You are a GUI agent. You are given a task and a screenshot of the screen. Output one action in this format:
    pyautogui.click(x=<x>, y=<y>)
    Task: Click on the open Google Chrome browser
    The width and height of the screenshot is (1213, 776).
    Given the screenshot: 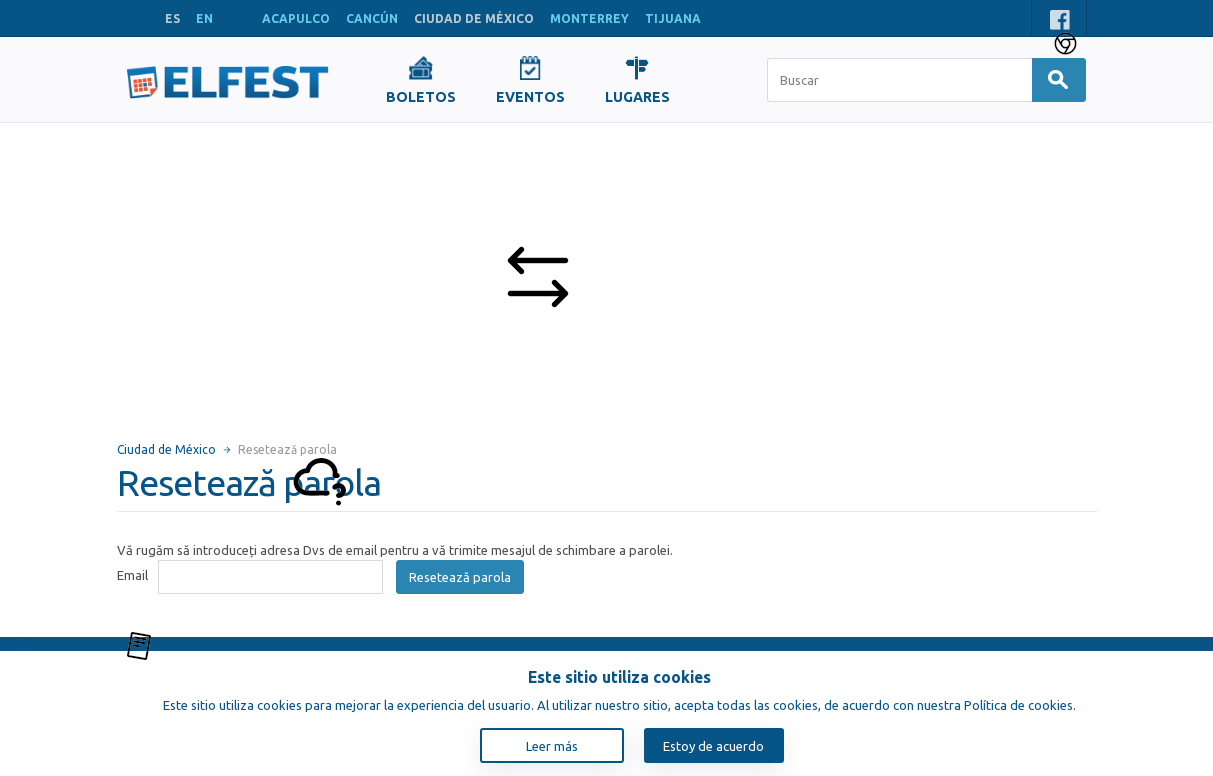 What is the action you would take?
    pyautogui.click(x=1065, y=43)
    